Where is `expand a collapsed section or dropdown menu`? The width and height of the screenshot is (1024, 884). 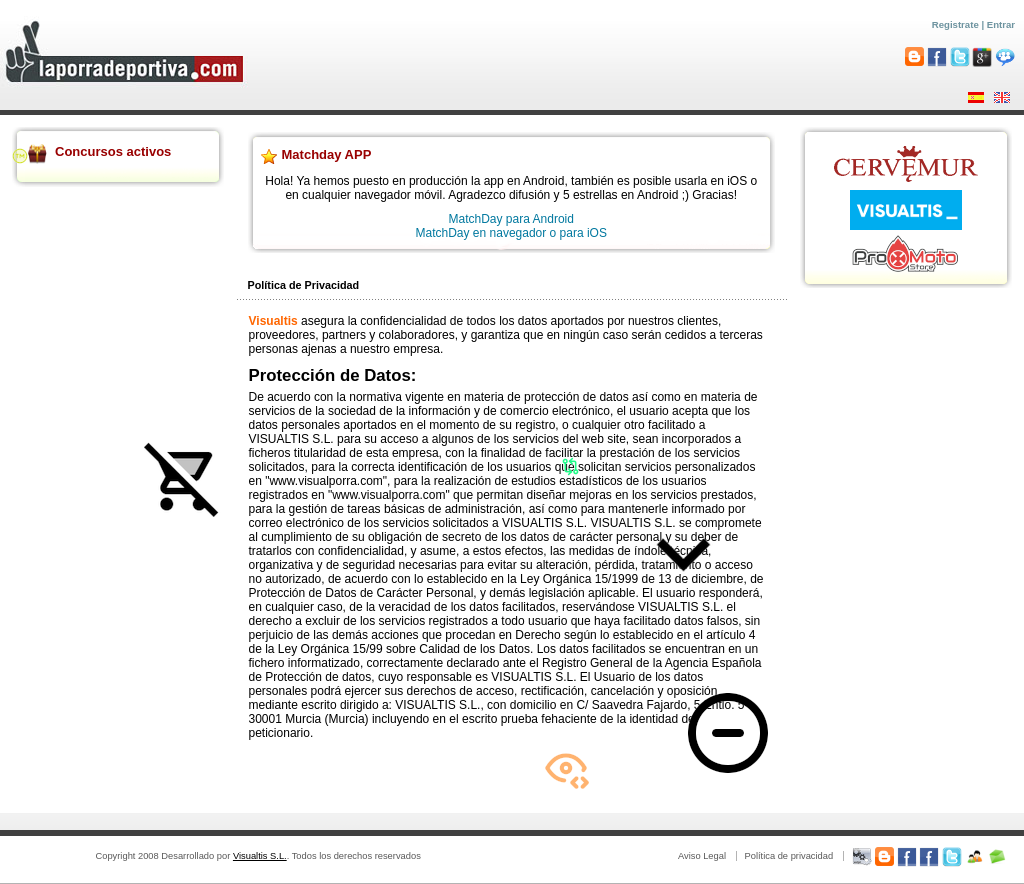 expand a collapsed section or dropdown menu is located at coordinates (683, 553).